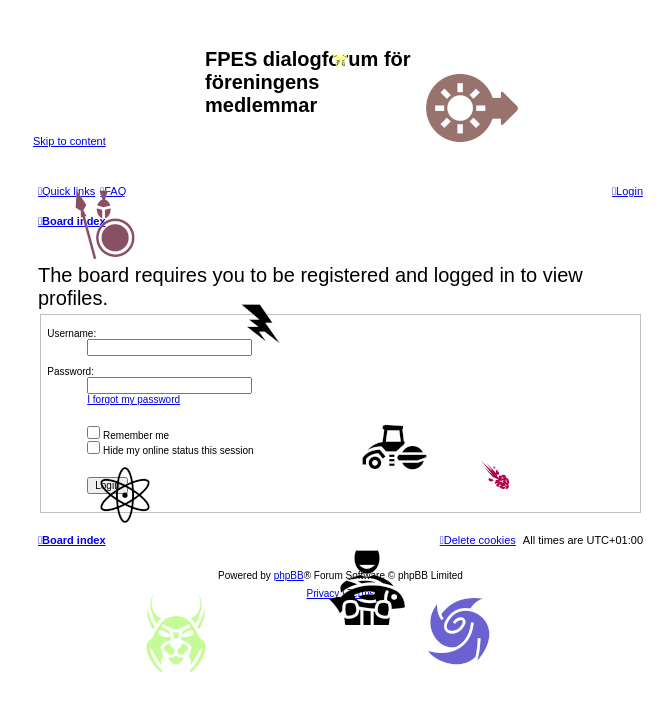  What do you see at coordinates (394, 444) in the screenshot?
I see `construction or road building category` at bounding box center [394, 444].